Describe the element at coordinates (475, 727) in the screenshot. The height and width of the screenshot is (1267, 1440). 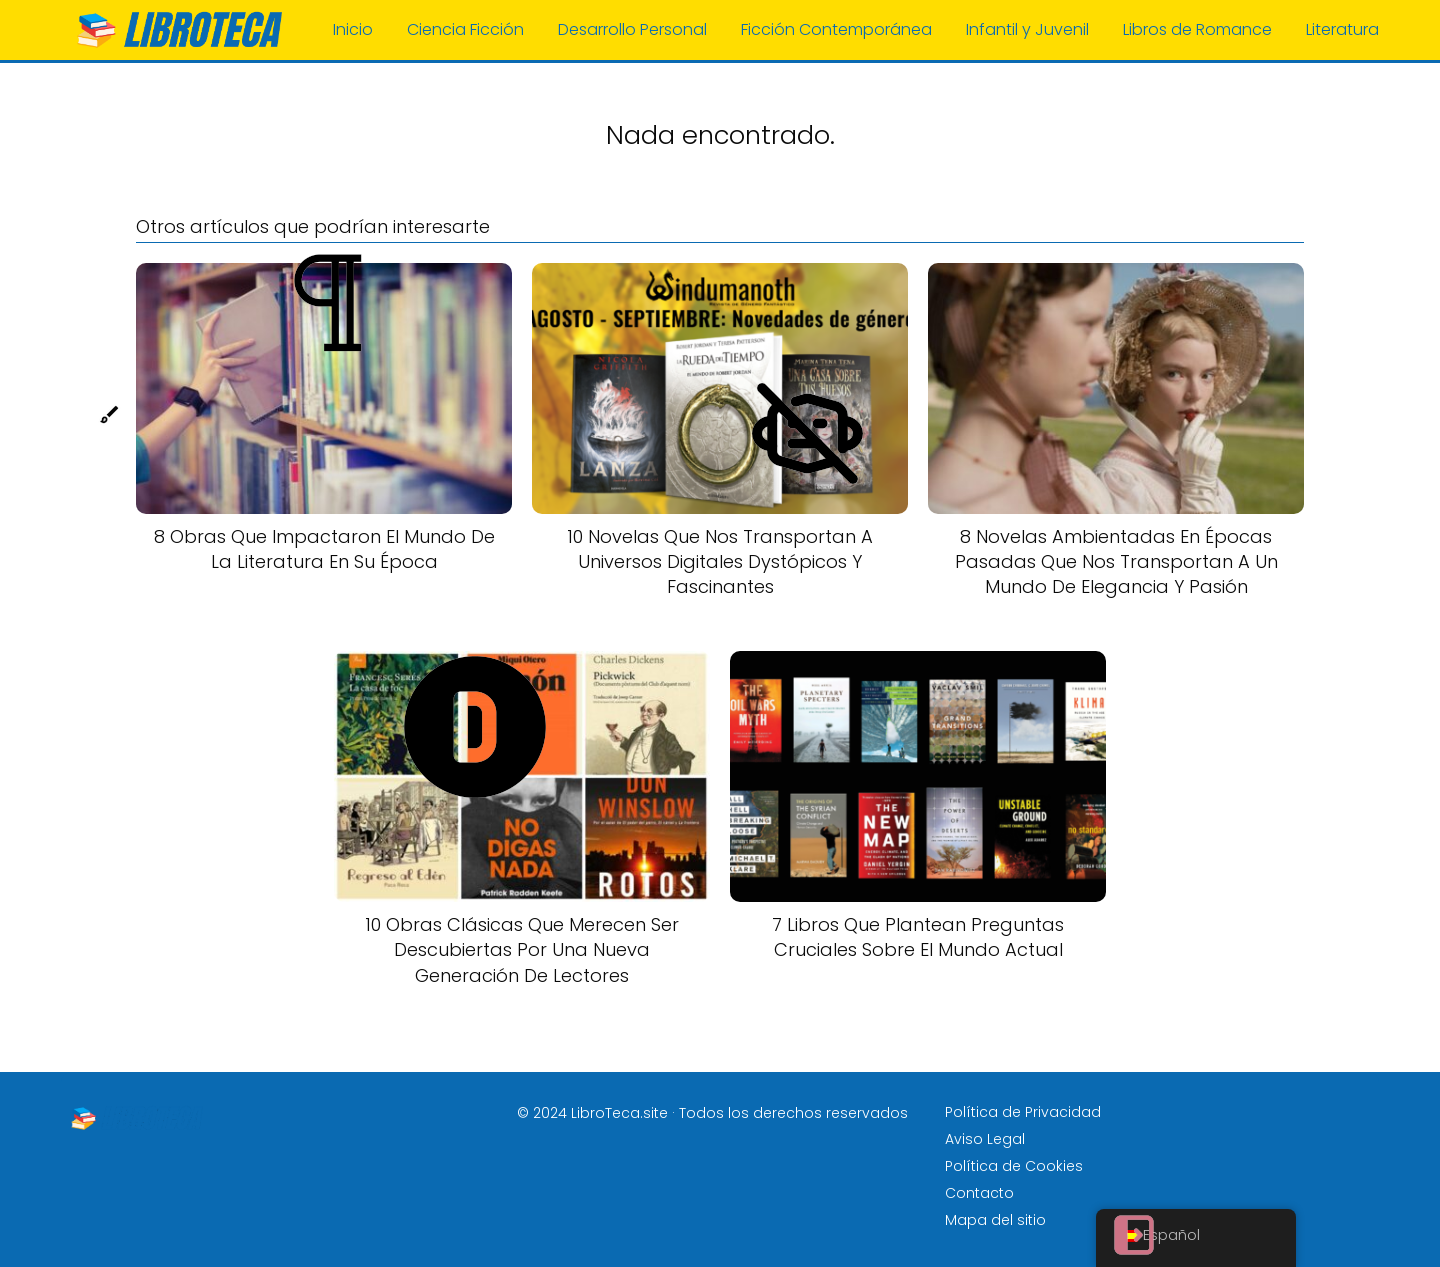
I see `indicates a "D" grade or rating` at that location.